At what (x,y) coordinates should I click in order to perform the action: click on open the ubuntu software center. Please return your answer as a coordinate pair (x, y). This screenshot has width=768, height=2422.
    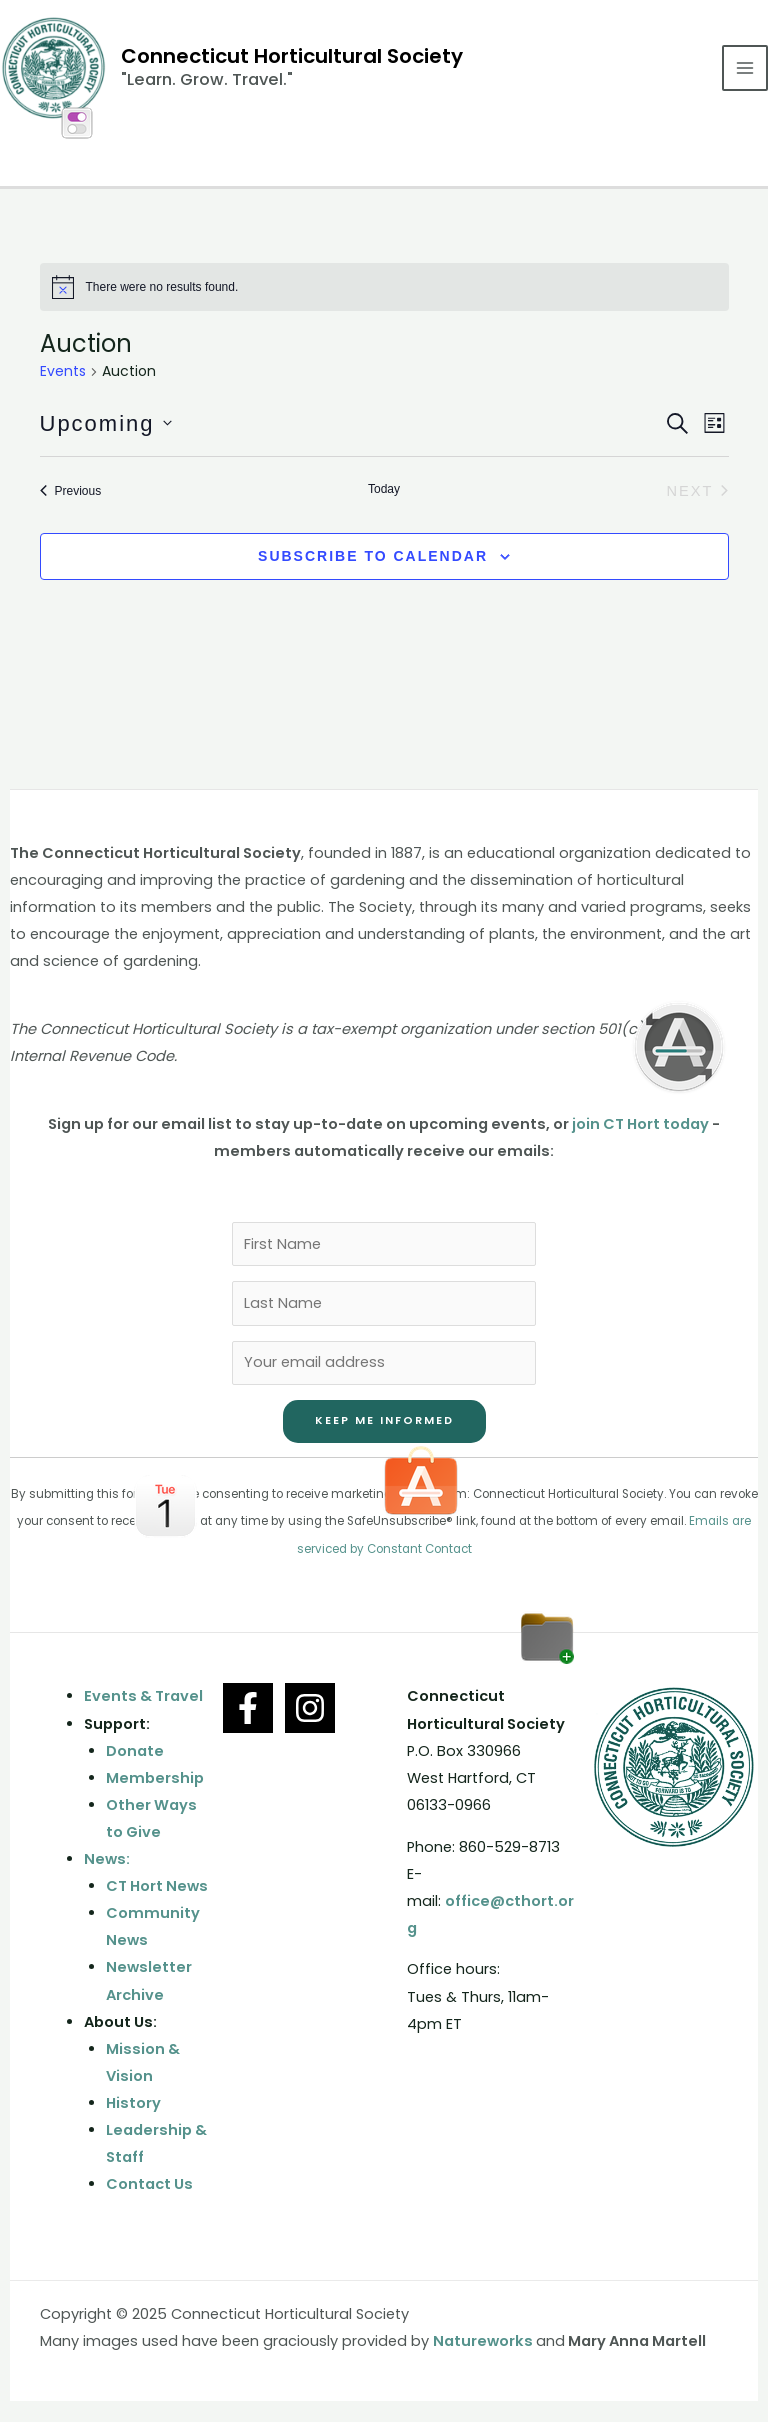
    Looking at the image, I should click on (421, 1486).